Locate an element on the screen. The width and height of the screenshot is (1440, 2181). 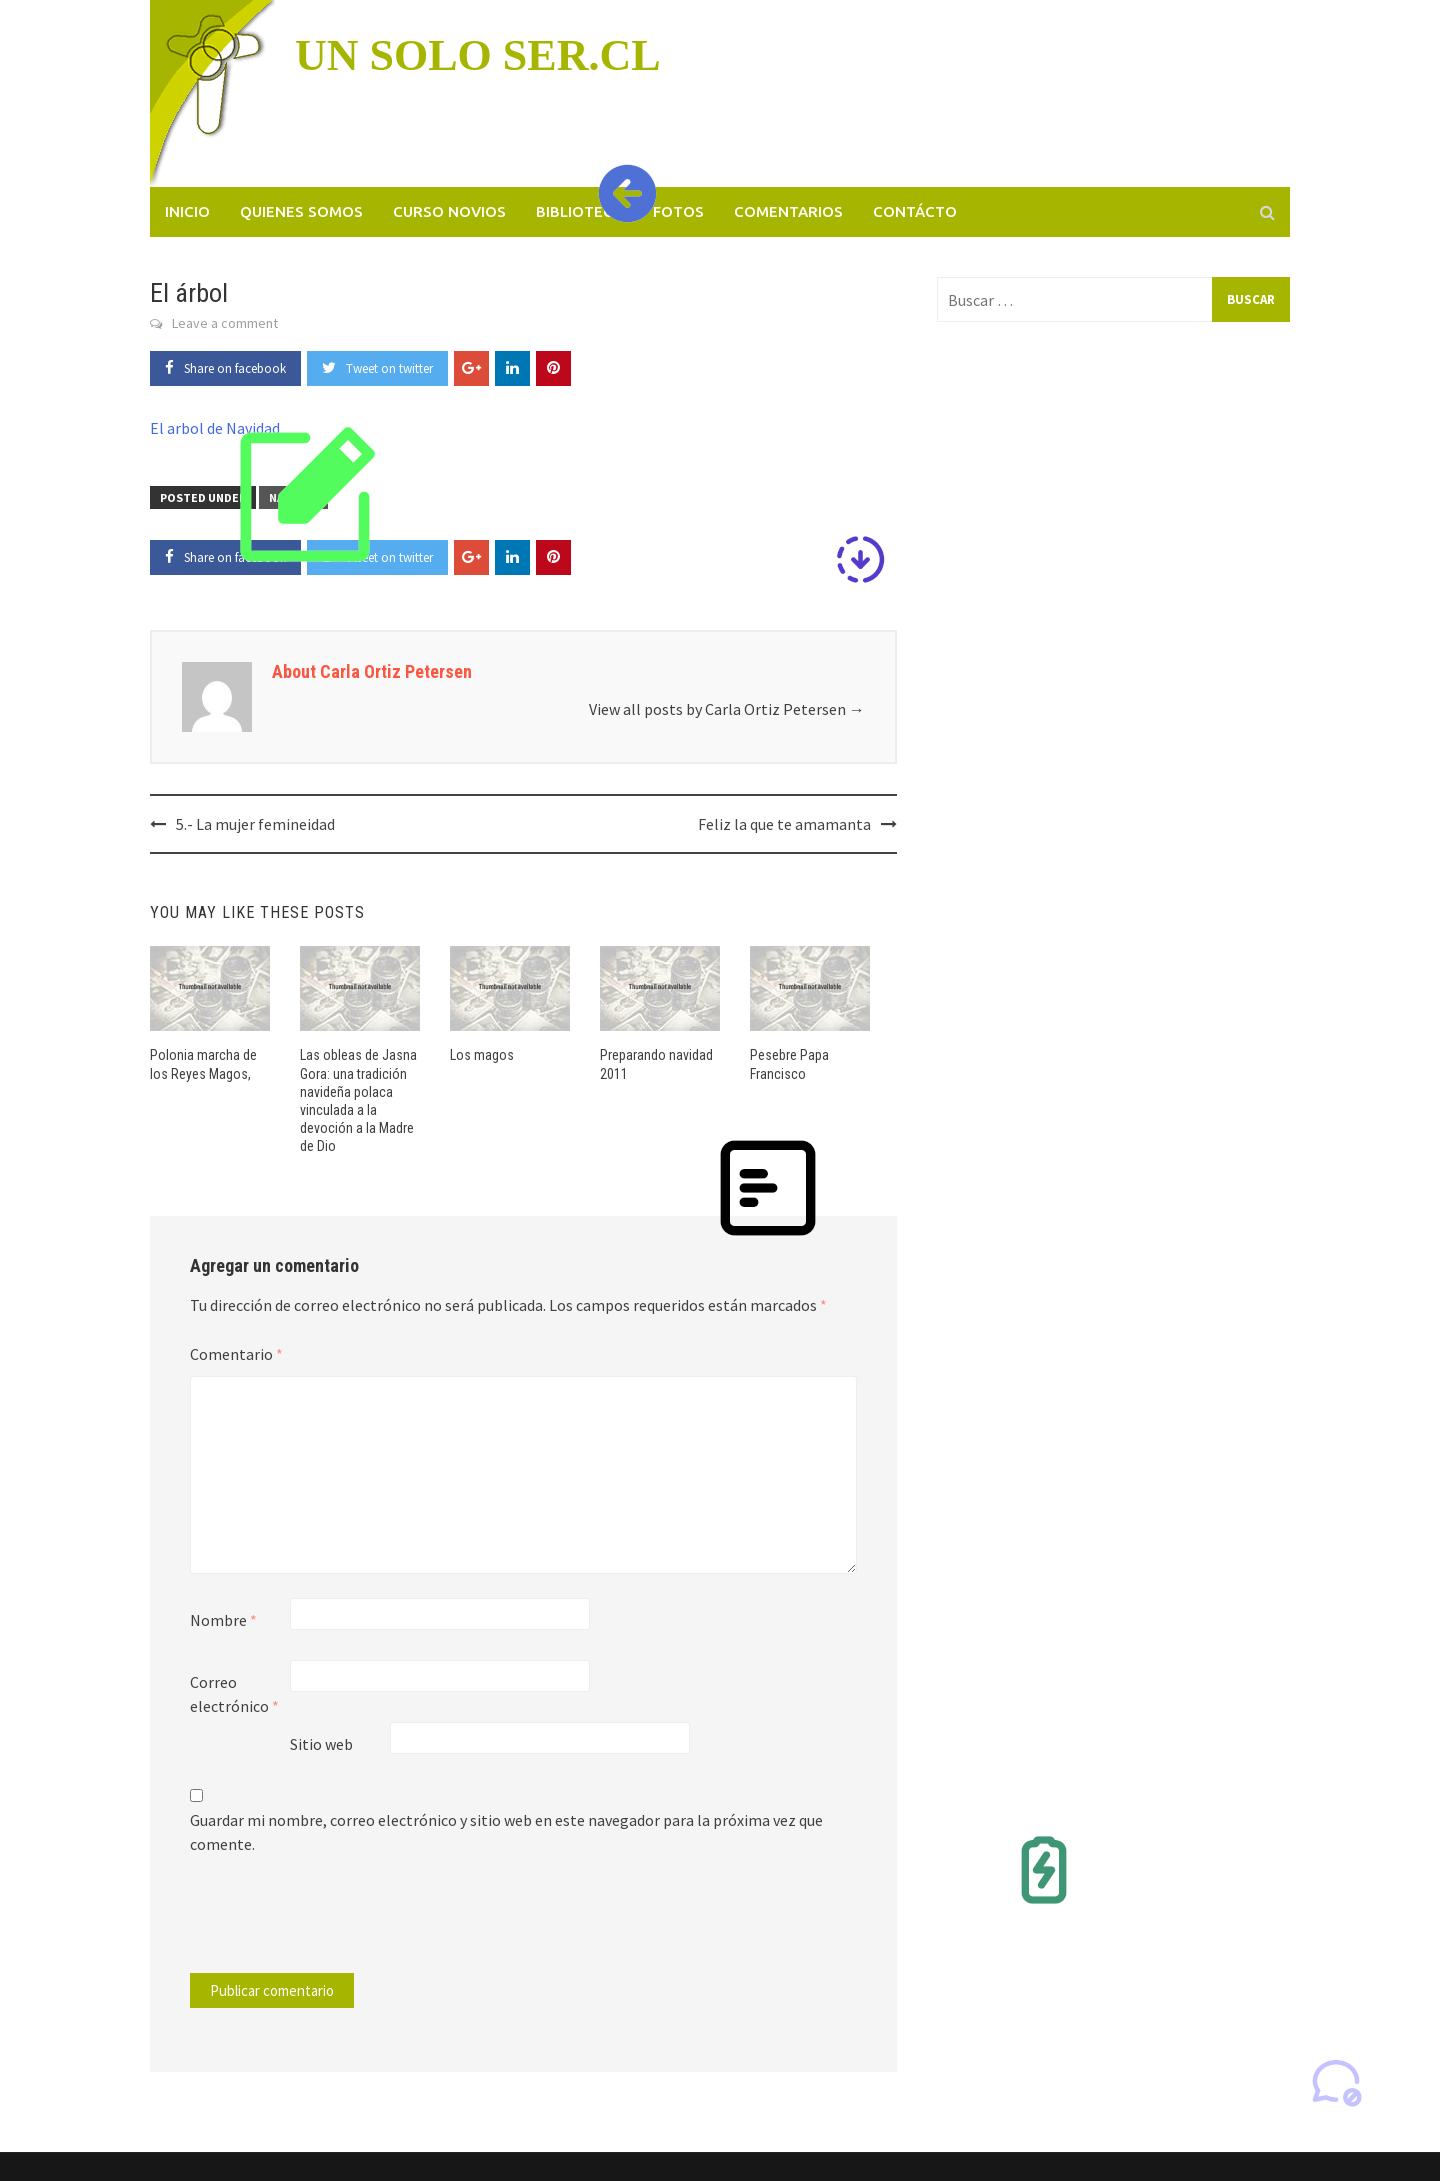
compose a new note is located at coordinates (305, 497).